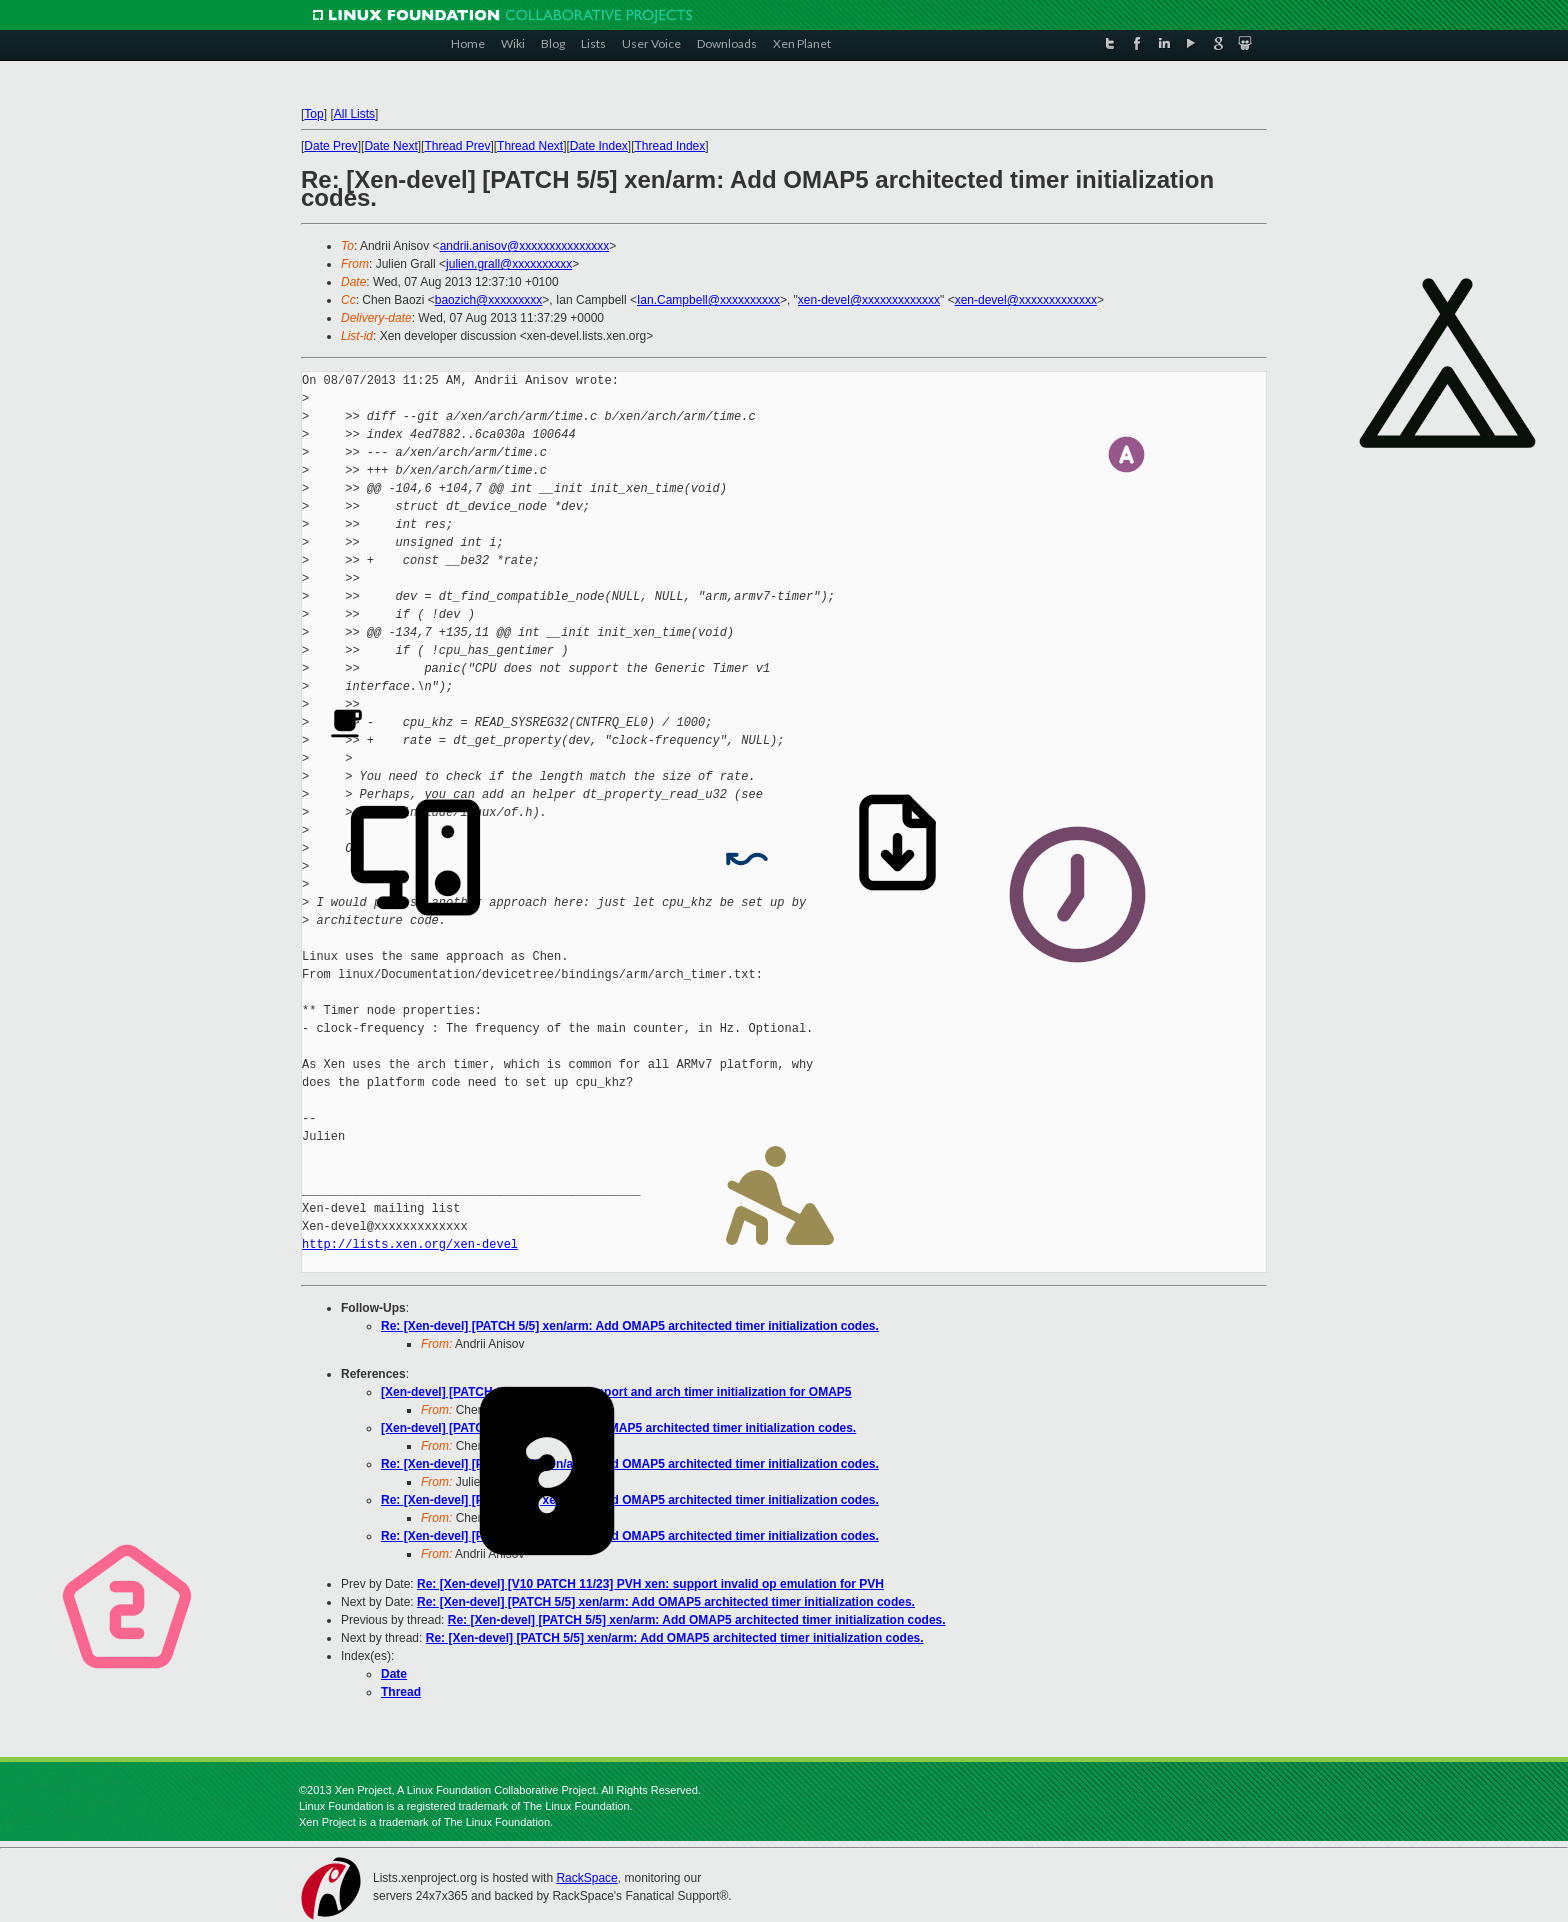 Image resolution: width=1568 pixels, height=1922 pixels. What do you see at coordinates (1126, 454) in the screenshot?
I see `xbox controller A button indicator` at bounding box center [1126, 454].